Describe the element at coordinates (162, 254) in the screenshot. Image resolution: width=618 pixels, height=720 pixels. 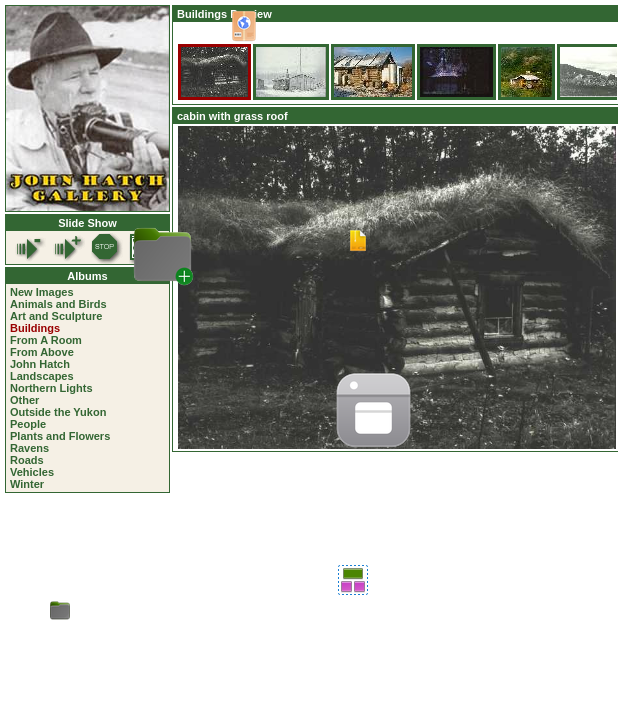
I see `create a new folder` at that location.